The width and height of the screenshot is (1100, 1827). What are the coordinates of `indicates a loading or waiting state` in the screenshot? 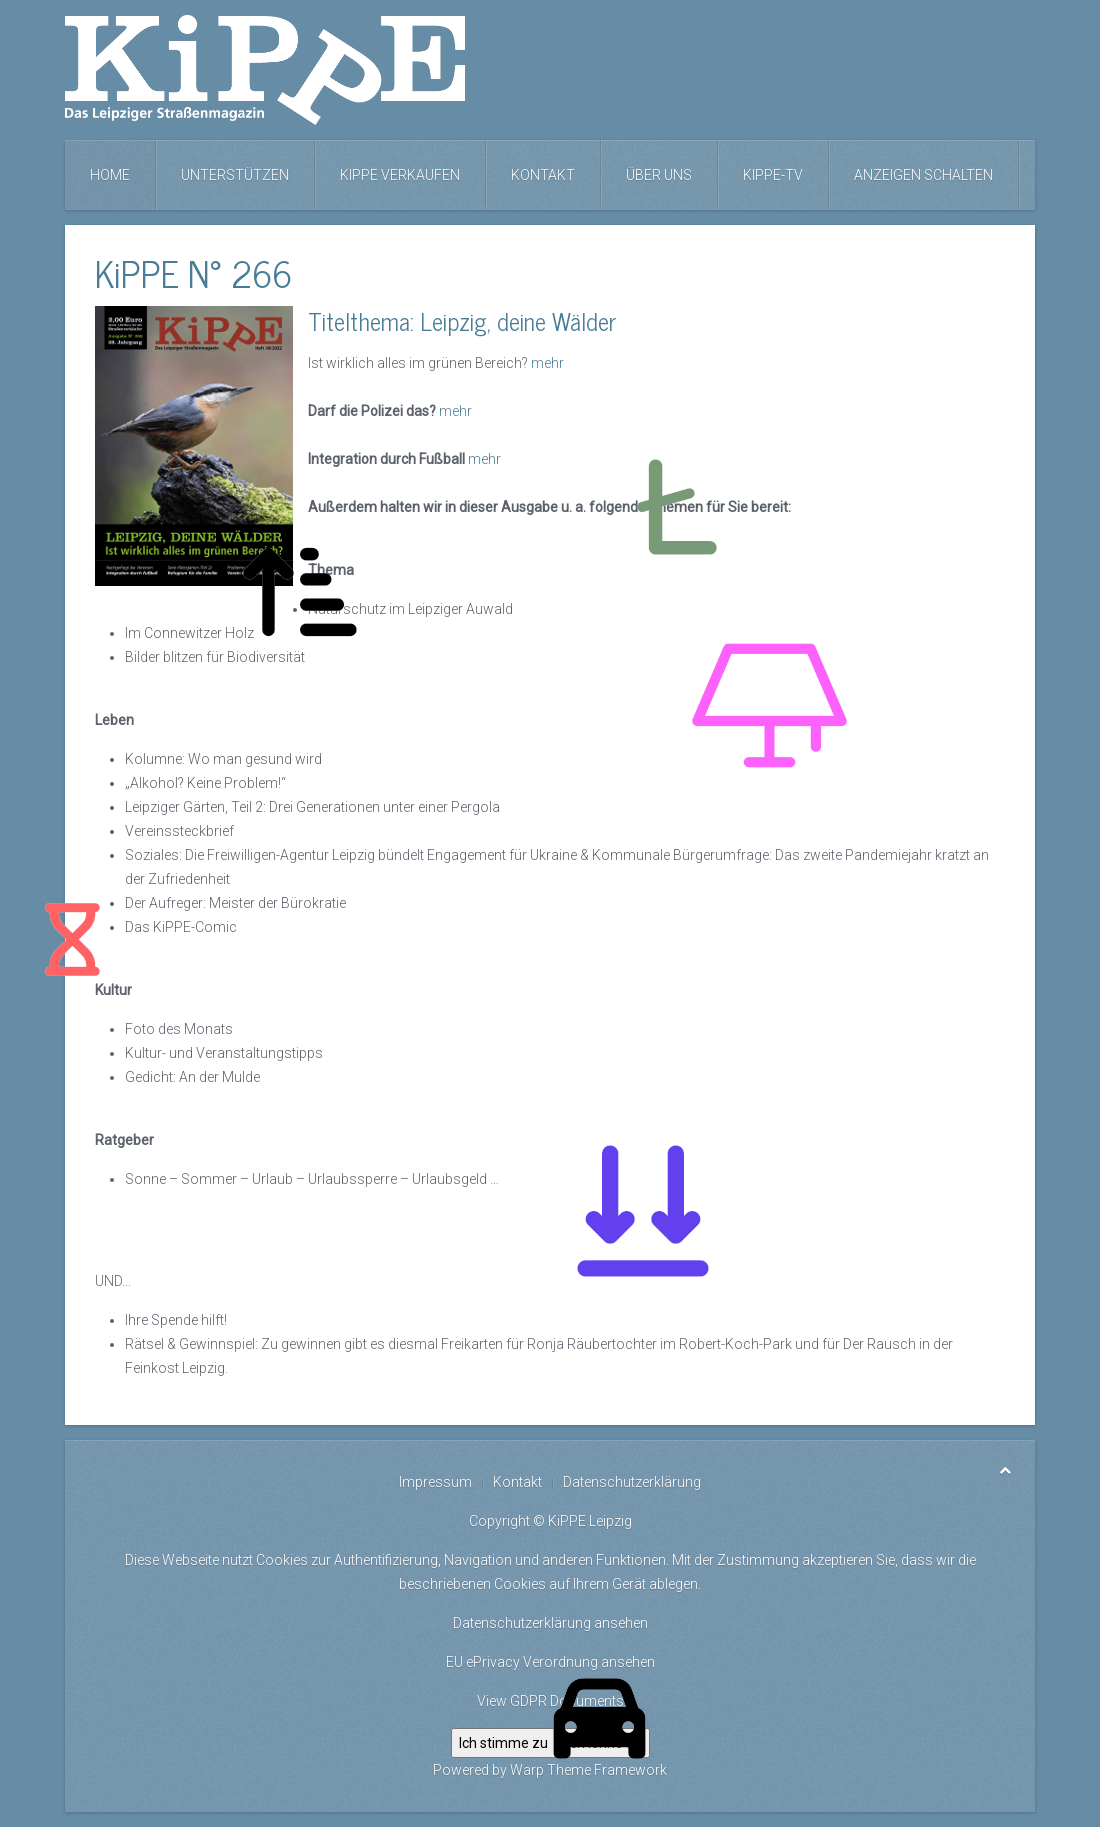 It's located at (72, 939).